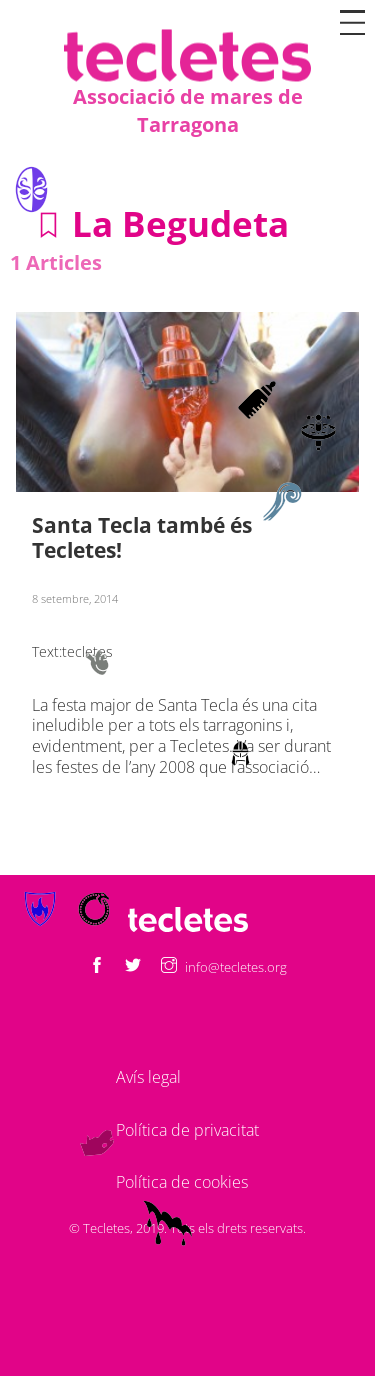 Image resolution: width=375 pixels, height=1376 pixels. What do you see at coordinates (240, 753) in the screenshot?
I see `select light armor class` at bounding box center [240, 753].